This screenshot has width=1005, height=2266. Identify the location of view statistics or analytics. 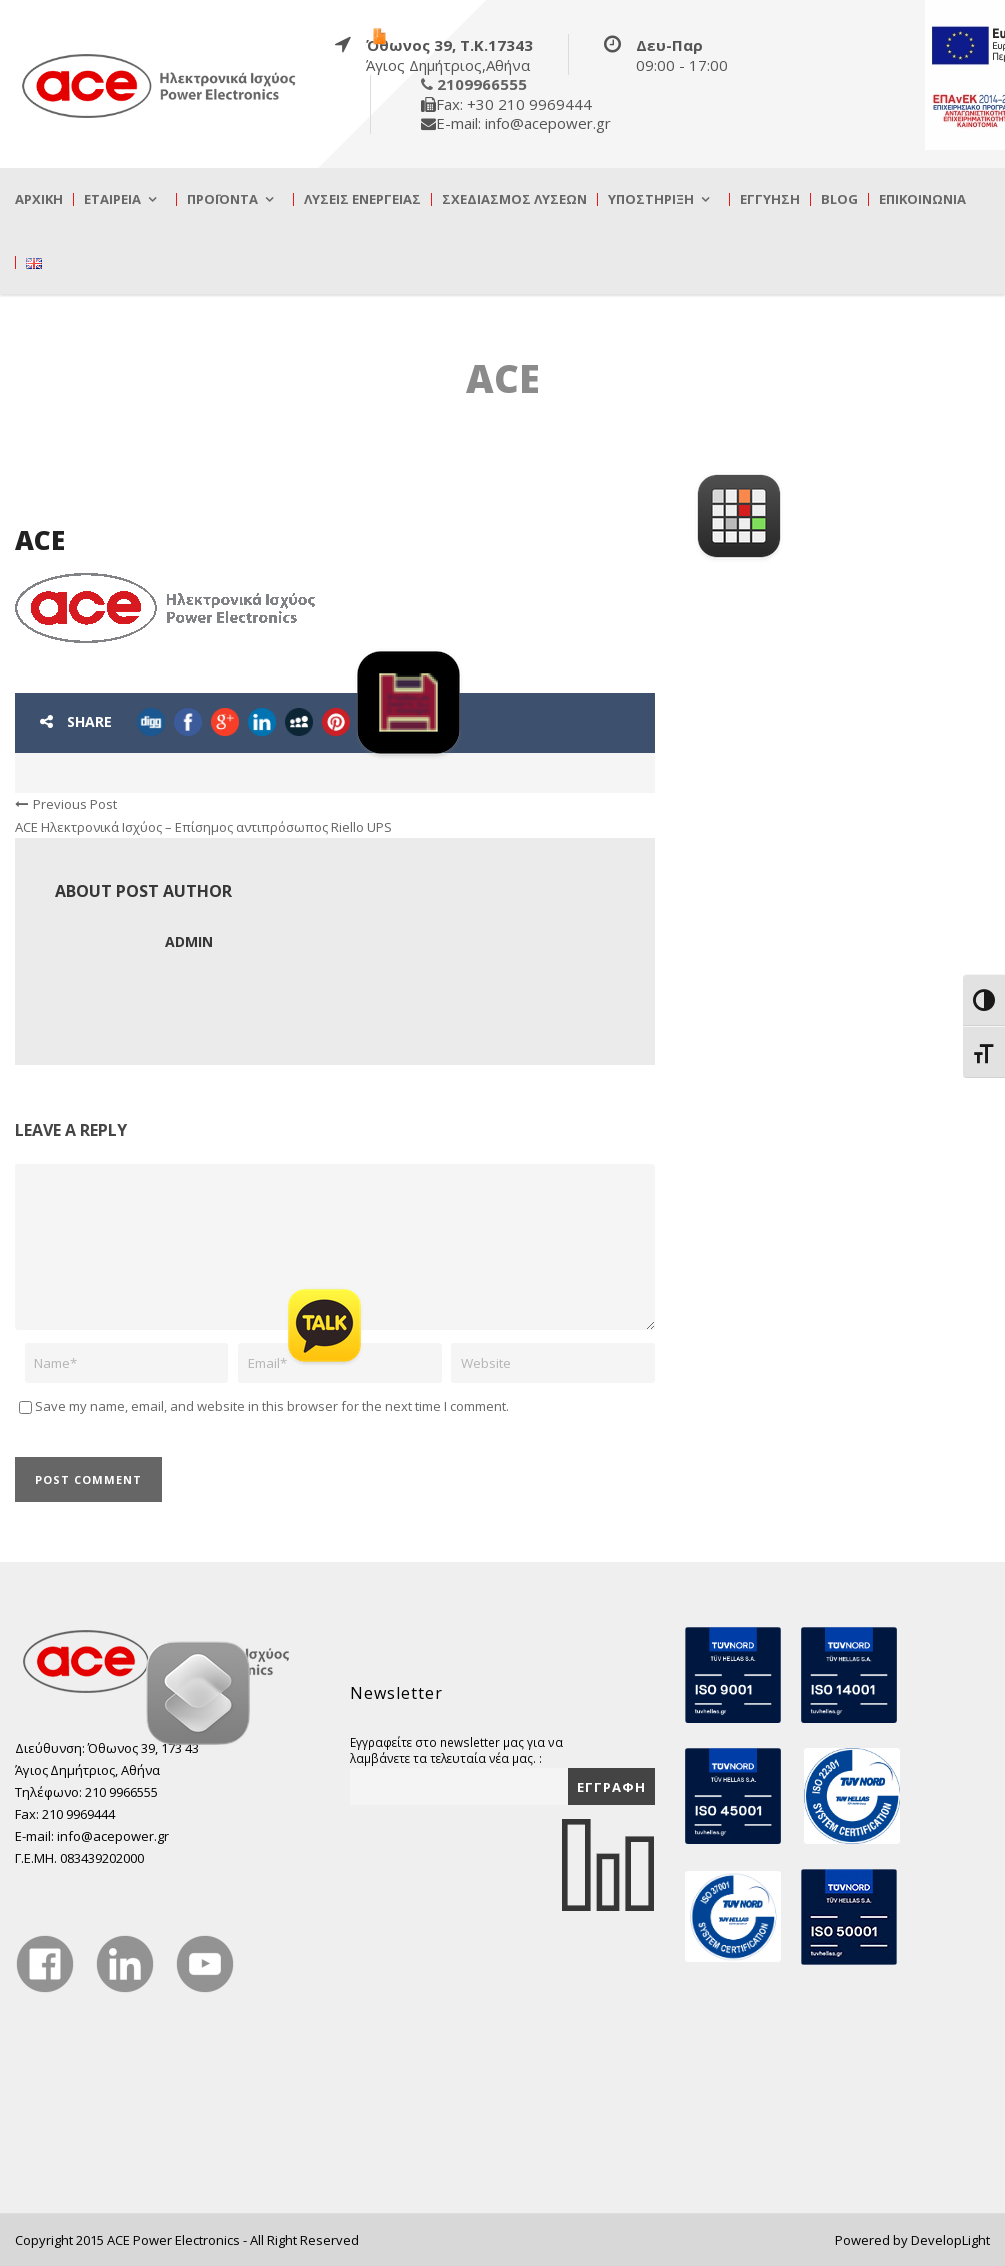
(608, 1865).